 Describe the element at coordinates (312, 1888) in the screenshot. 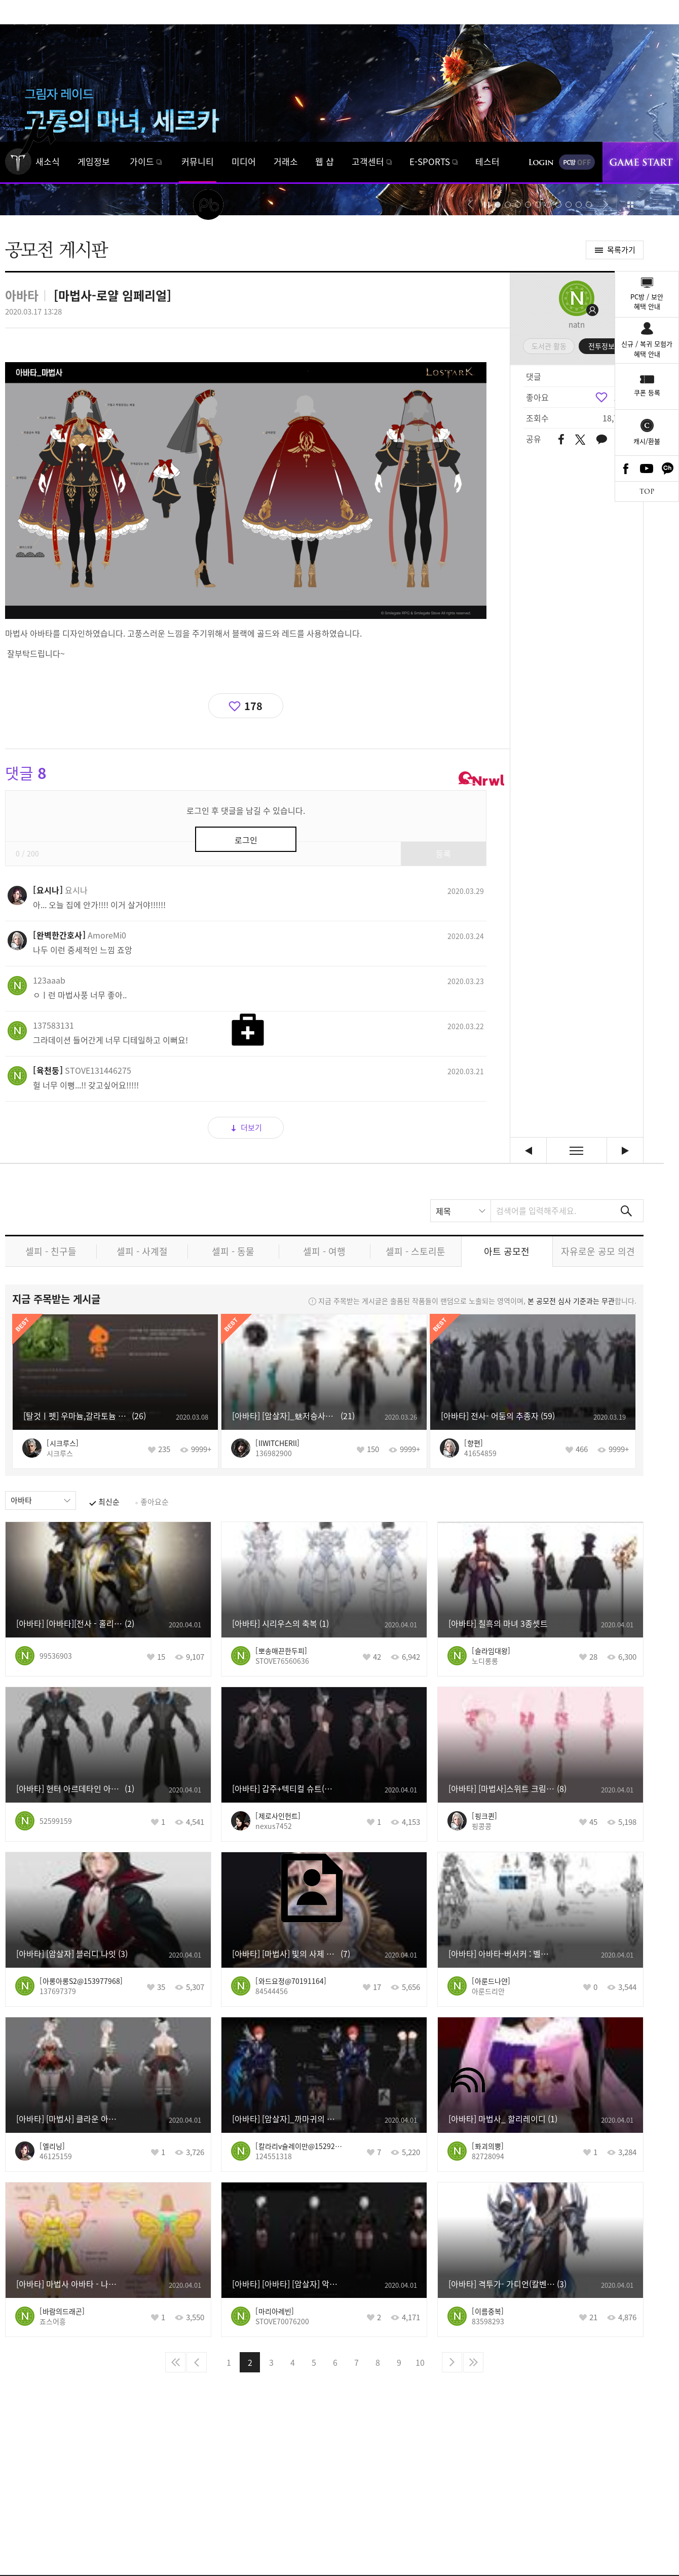

I see `view user profile document` at that location.